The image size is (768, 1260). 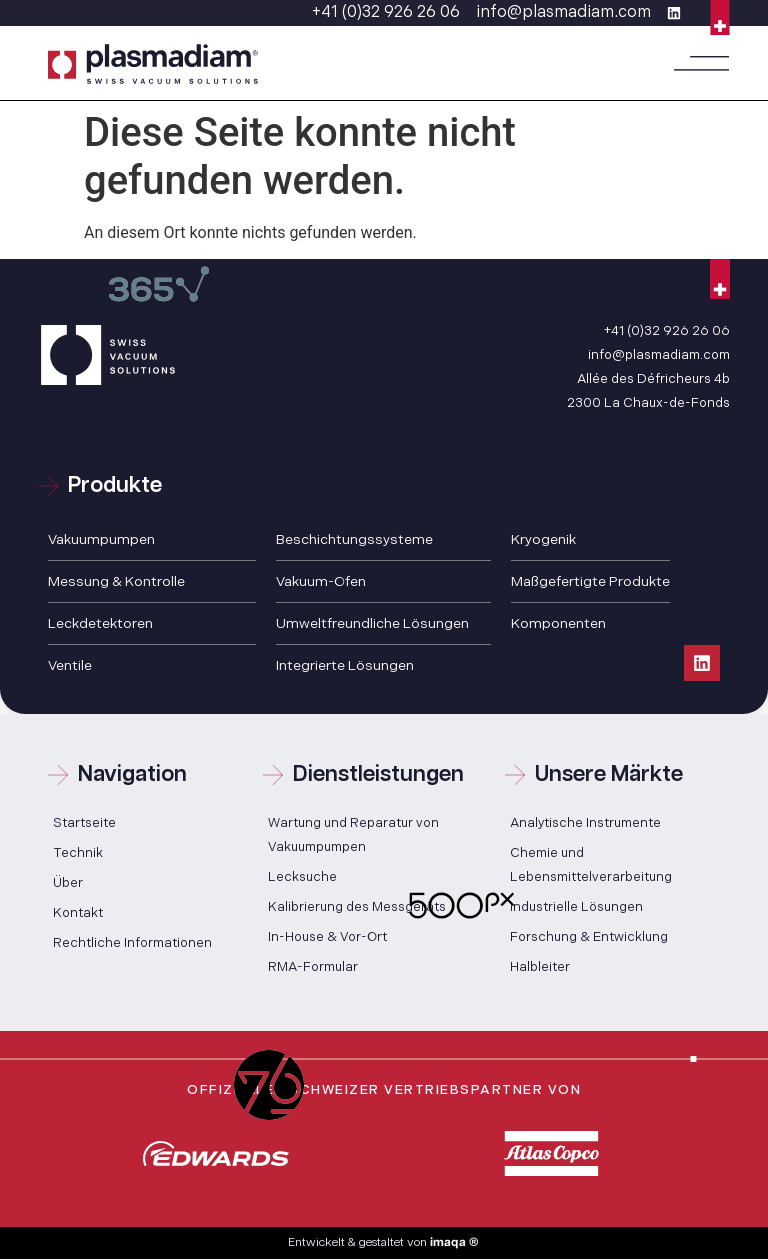 What do you see at coordinates (269, 1085) in the screenshot?
I see `visit system76 website or support` at bounding box center [269, 1085].